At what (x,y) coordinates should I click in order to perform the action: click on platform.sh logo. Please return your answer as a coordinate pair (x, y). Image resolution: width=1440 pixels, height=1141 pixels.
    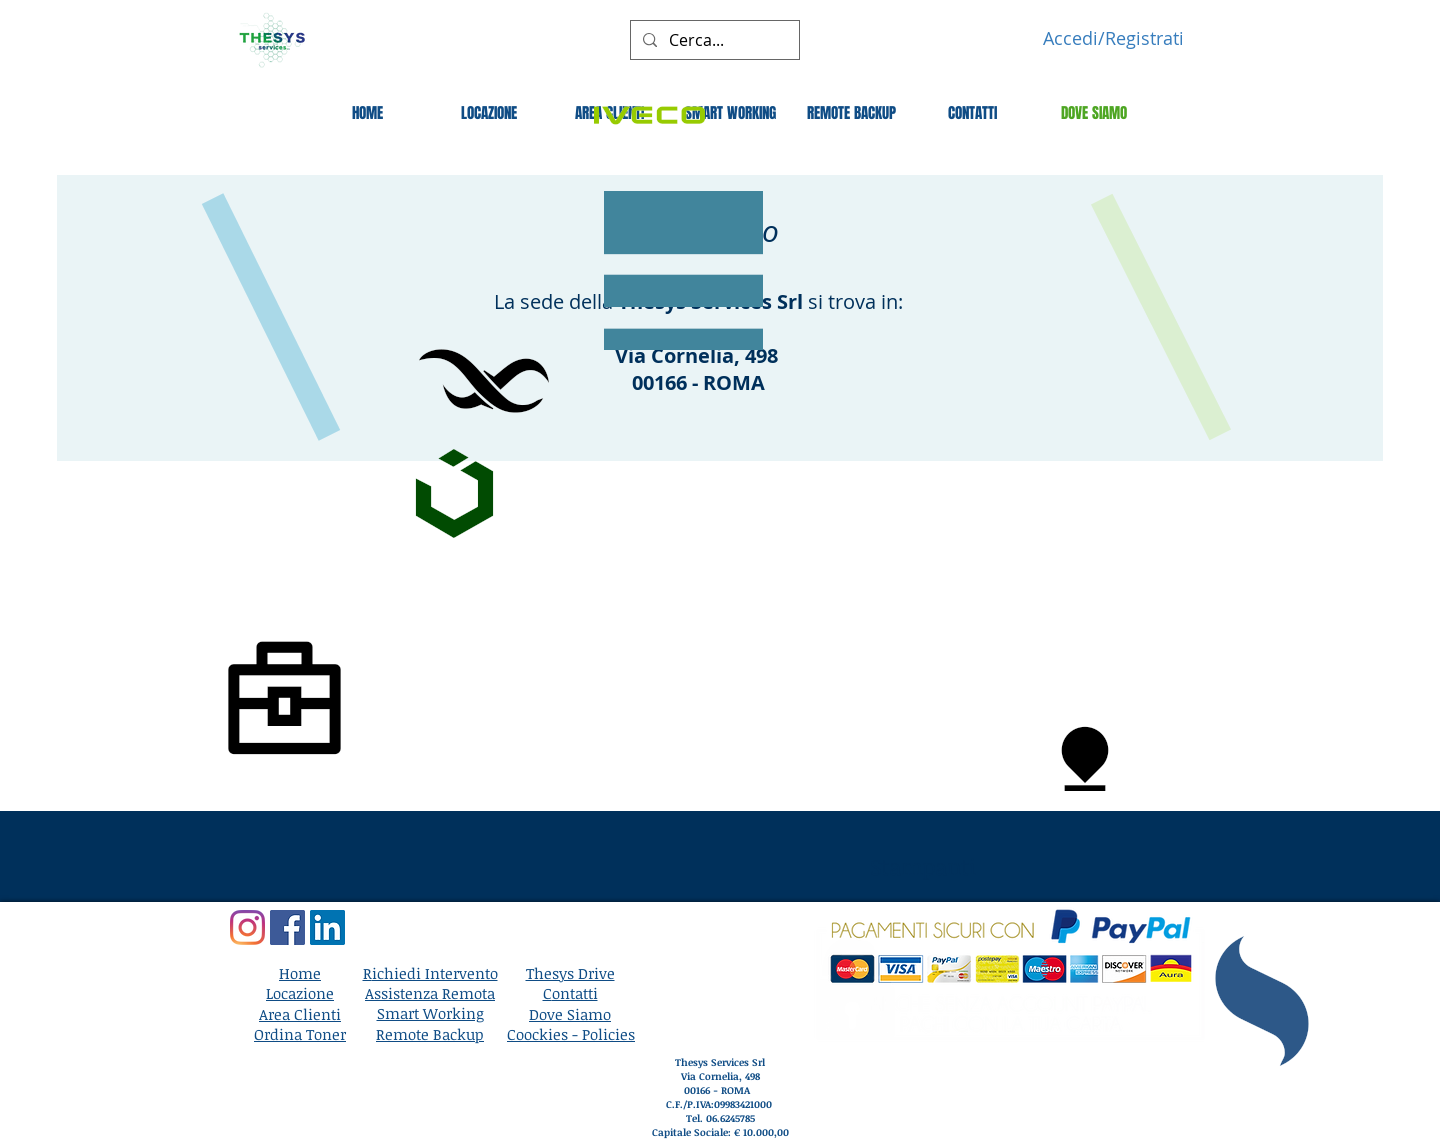
    Looking at the image, I should click on (683, 270).